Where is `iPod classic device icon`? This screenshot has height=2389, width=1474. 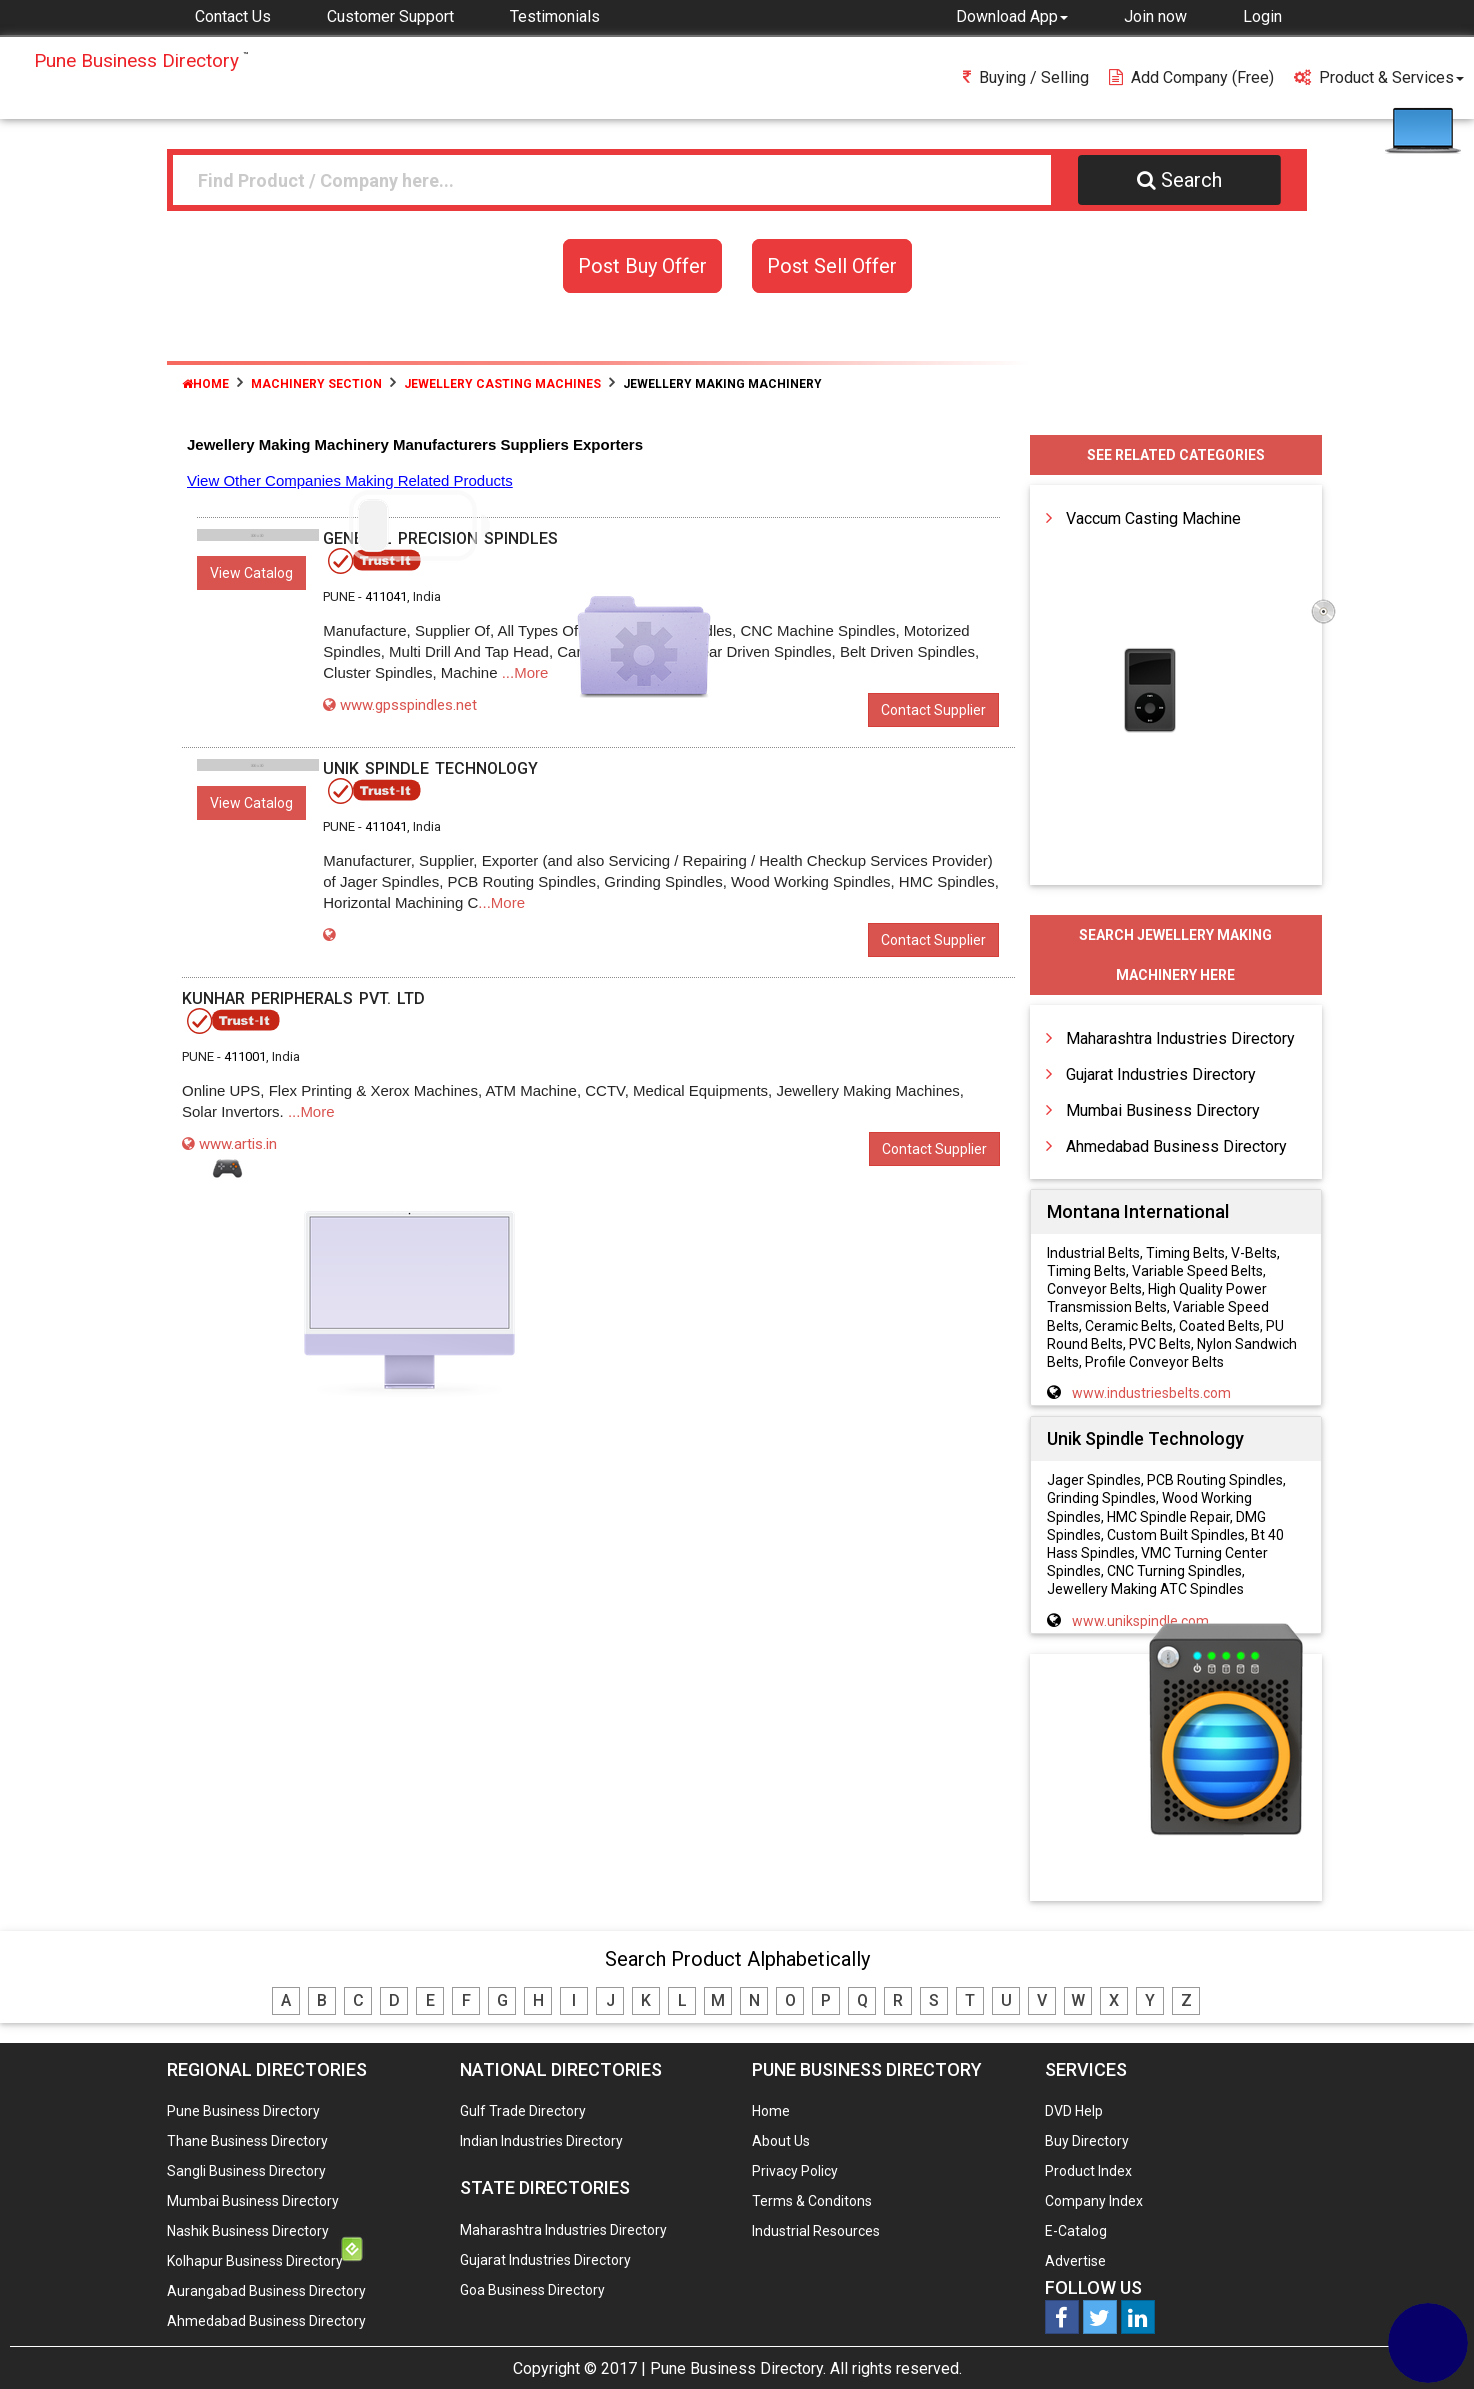 iPod classic device icon is located at coordinates (1150, 690).